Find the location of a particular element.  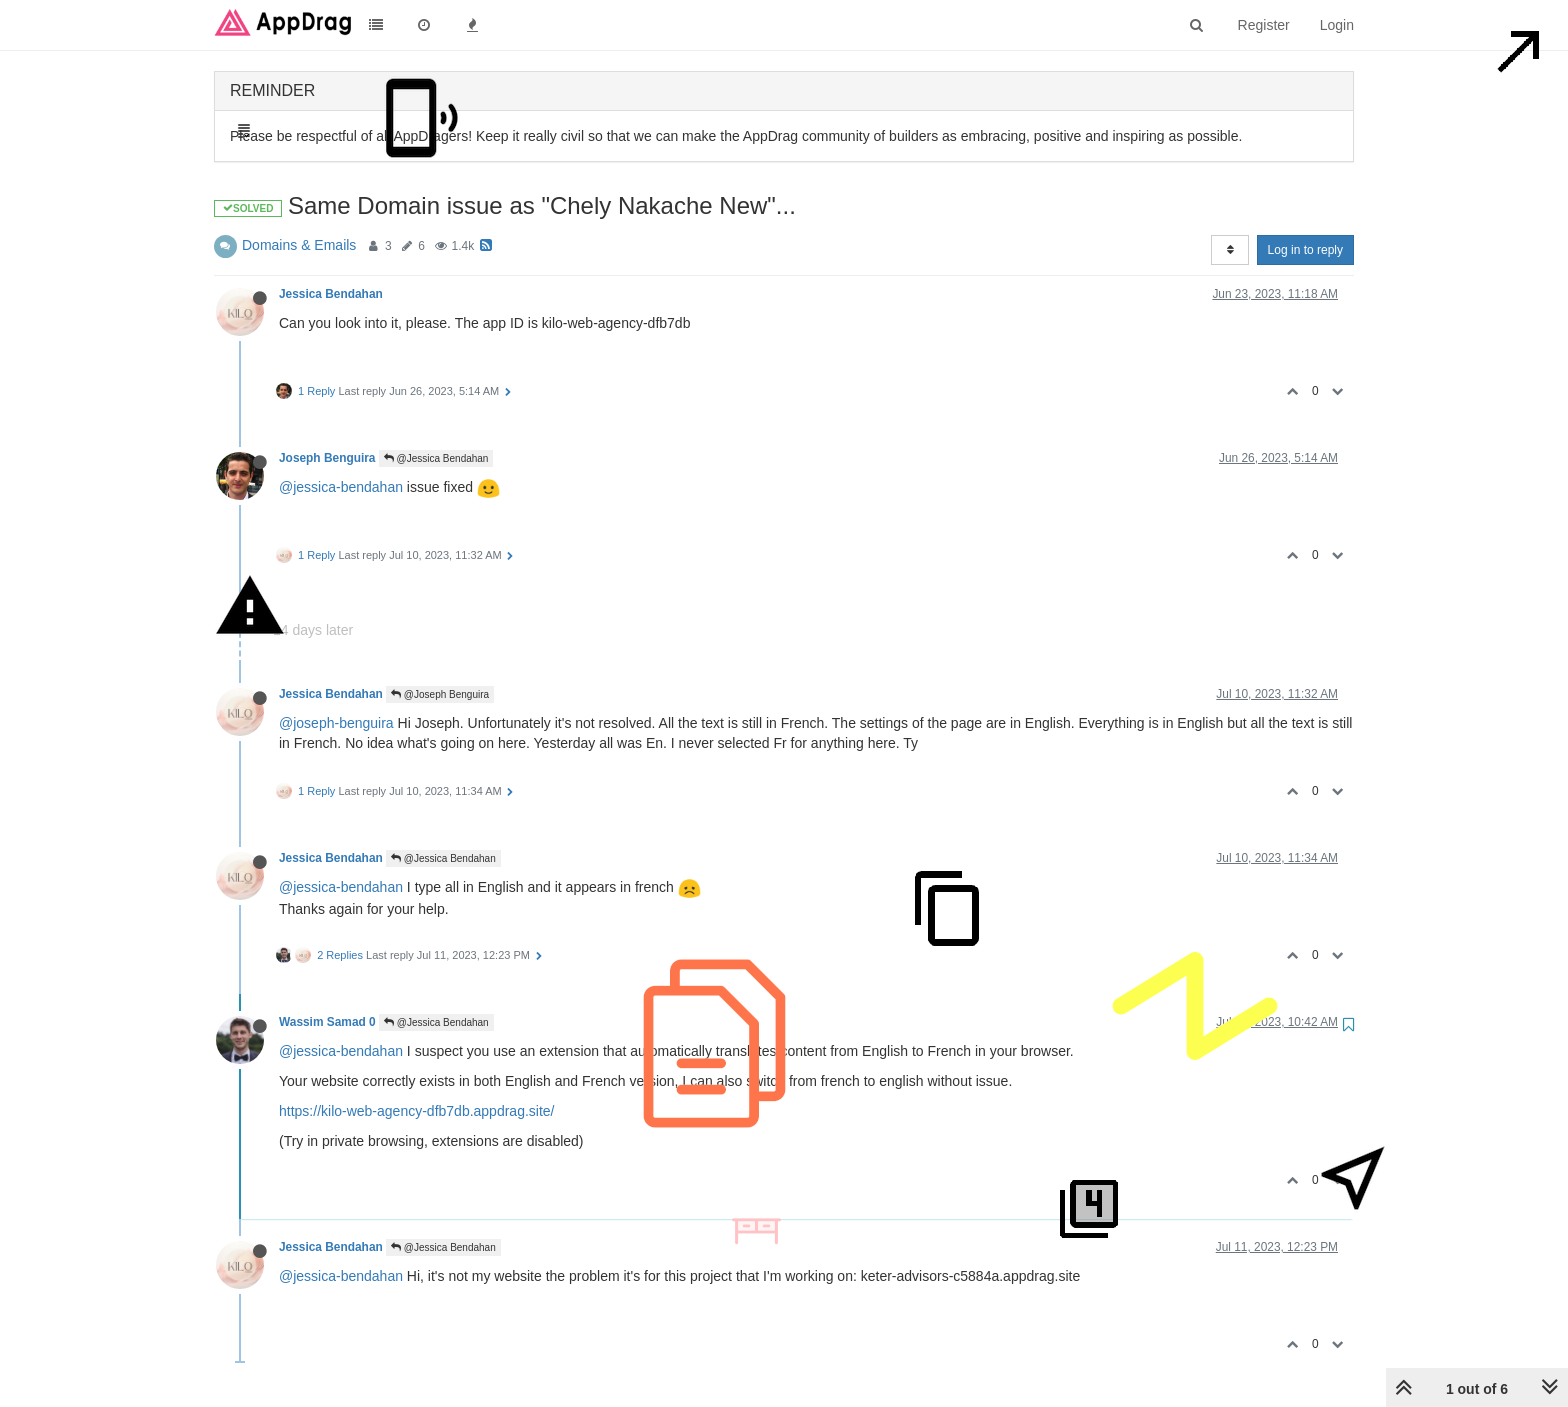

navigate to external link is located at coordinates (1519, 50).